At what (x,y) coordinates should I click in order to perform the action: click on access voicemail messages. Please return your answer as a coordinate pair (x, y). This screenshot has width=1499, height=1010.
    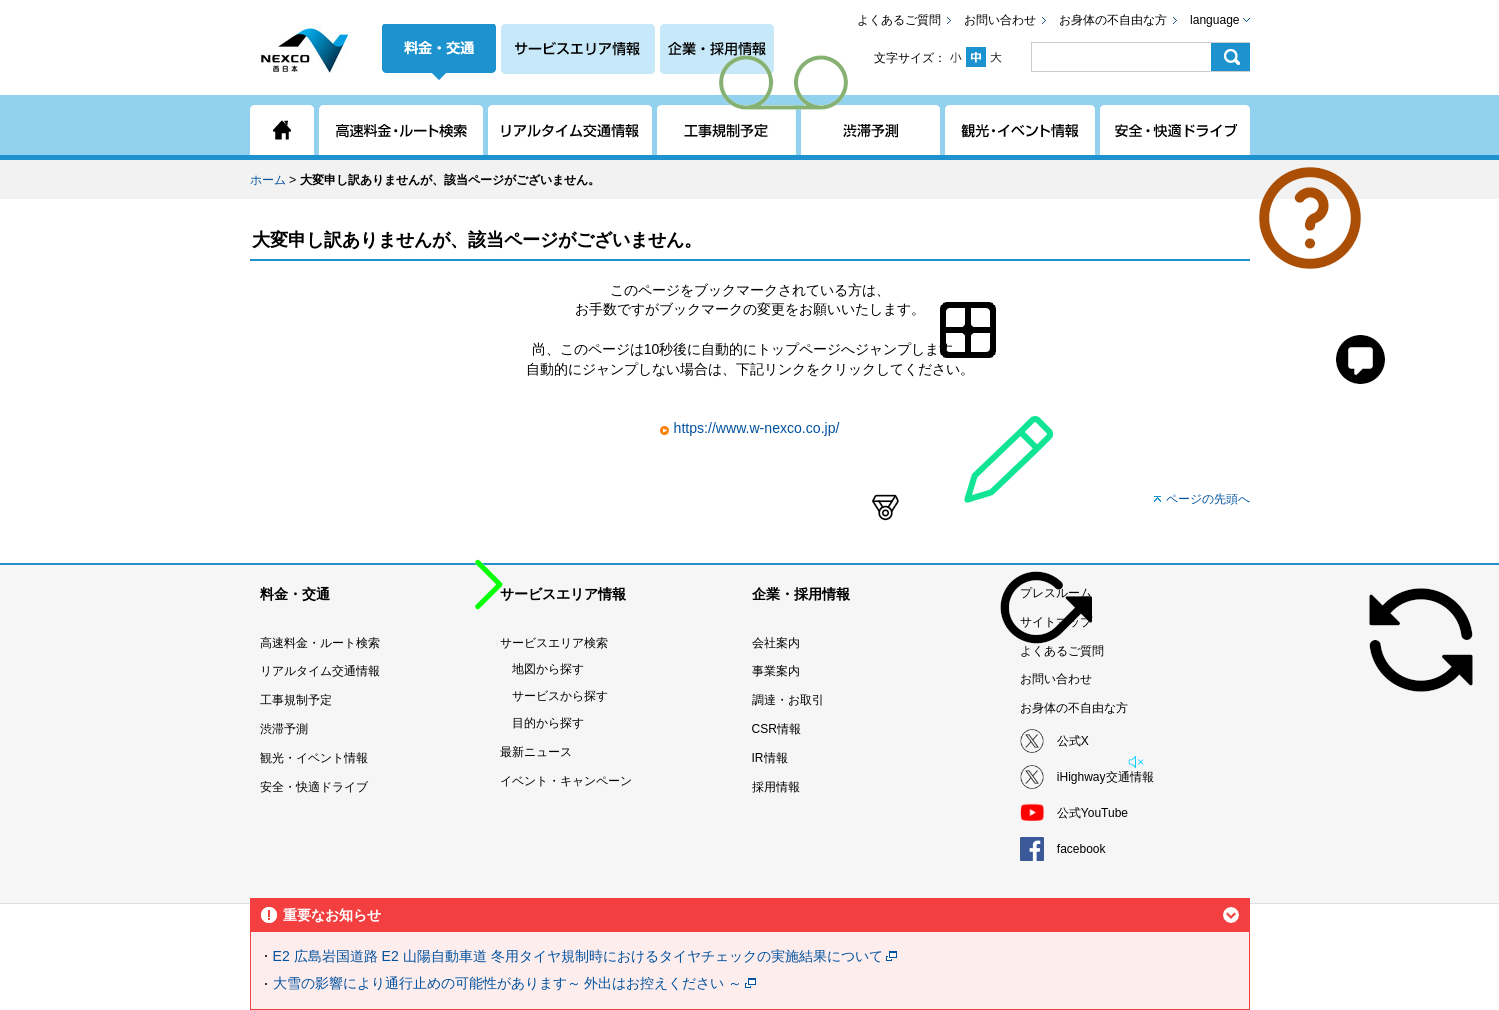
    Looking at the image, I should click on (783, 82).